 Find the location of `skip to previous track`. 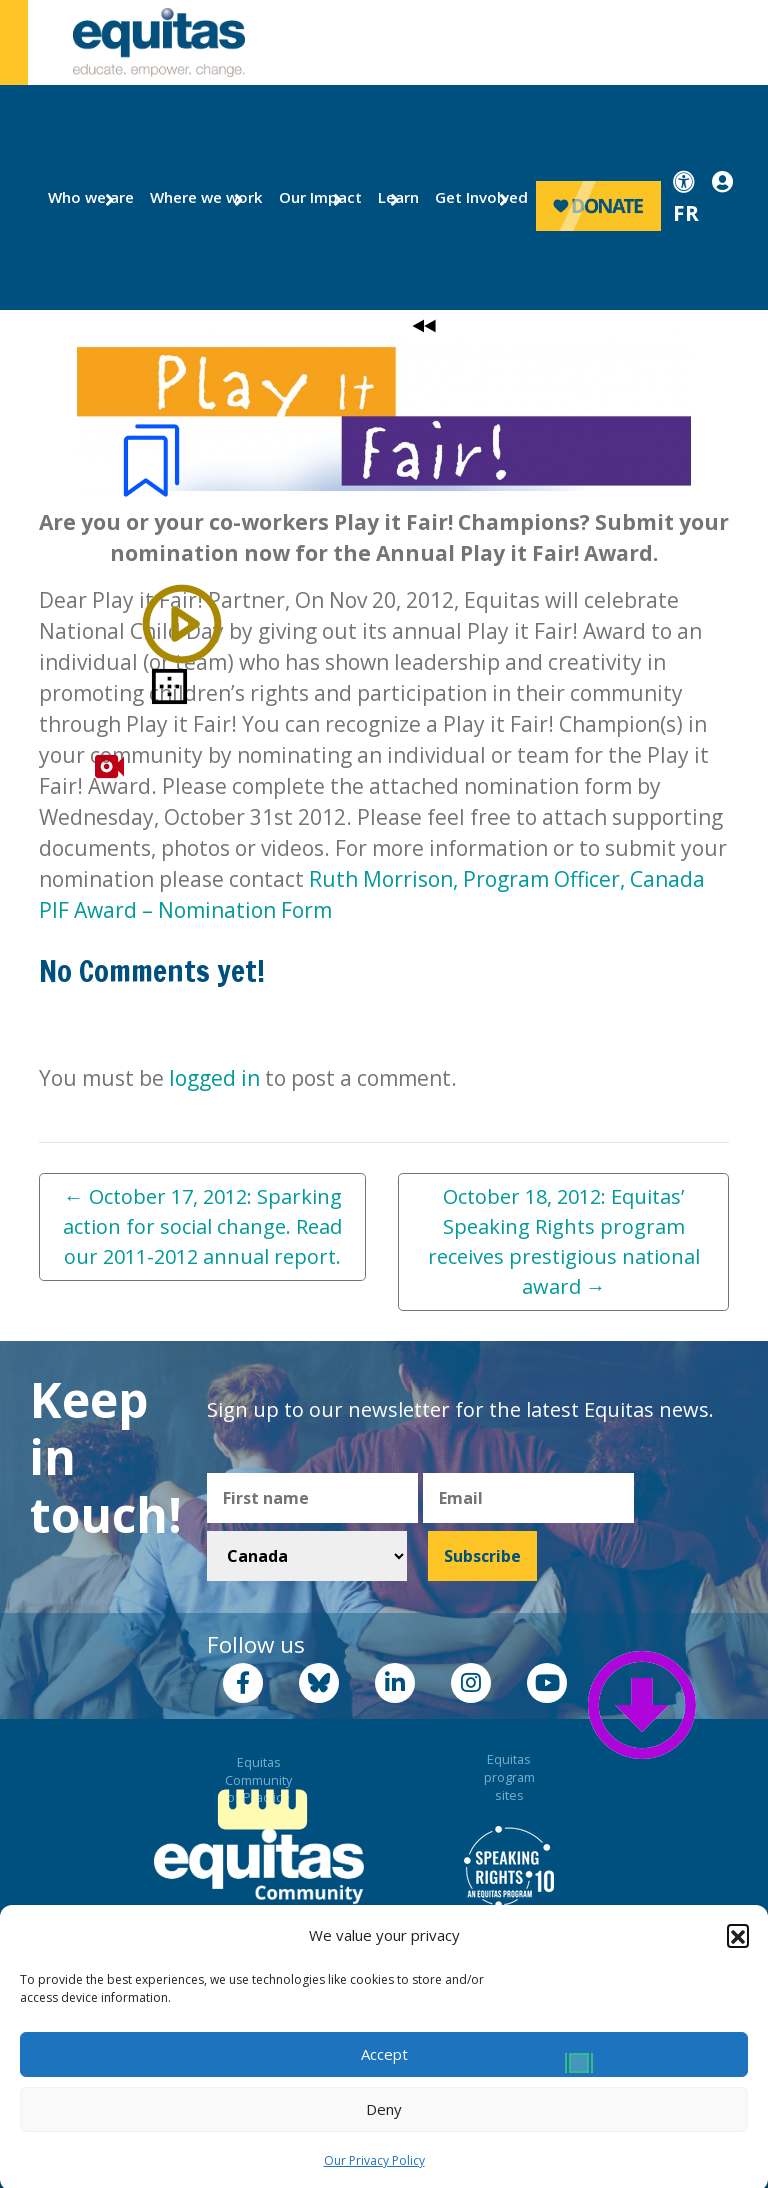

skip to previous track is located at coordinates (424, 326).